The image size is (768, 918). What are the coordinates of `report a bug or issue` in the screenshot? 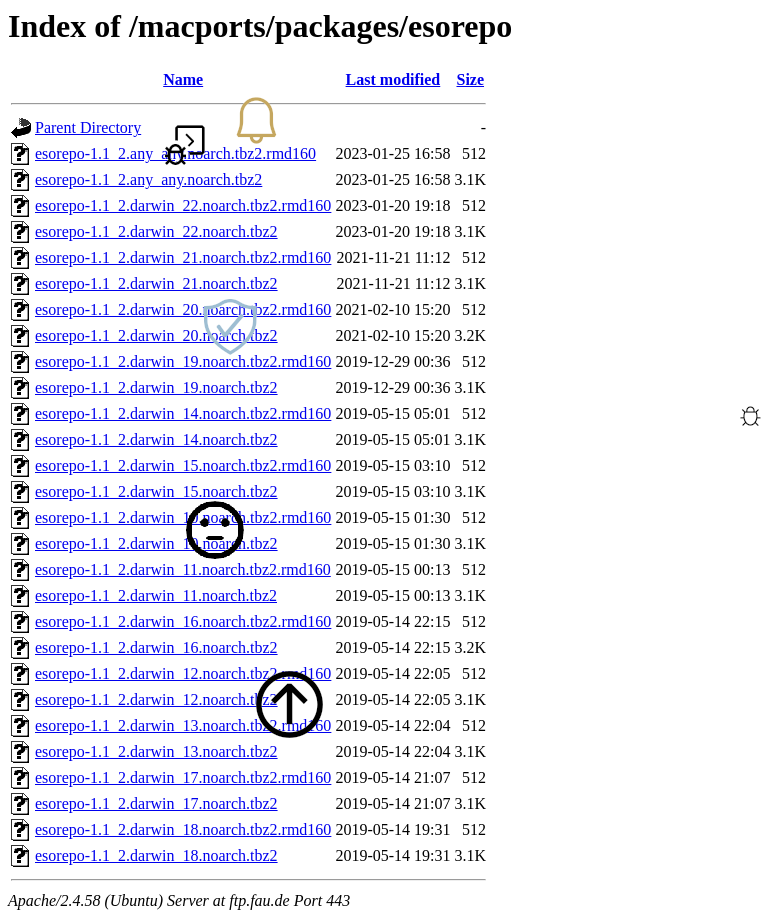 It's located at (750, 416).